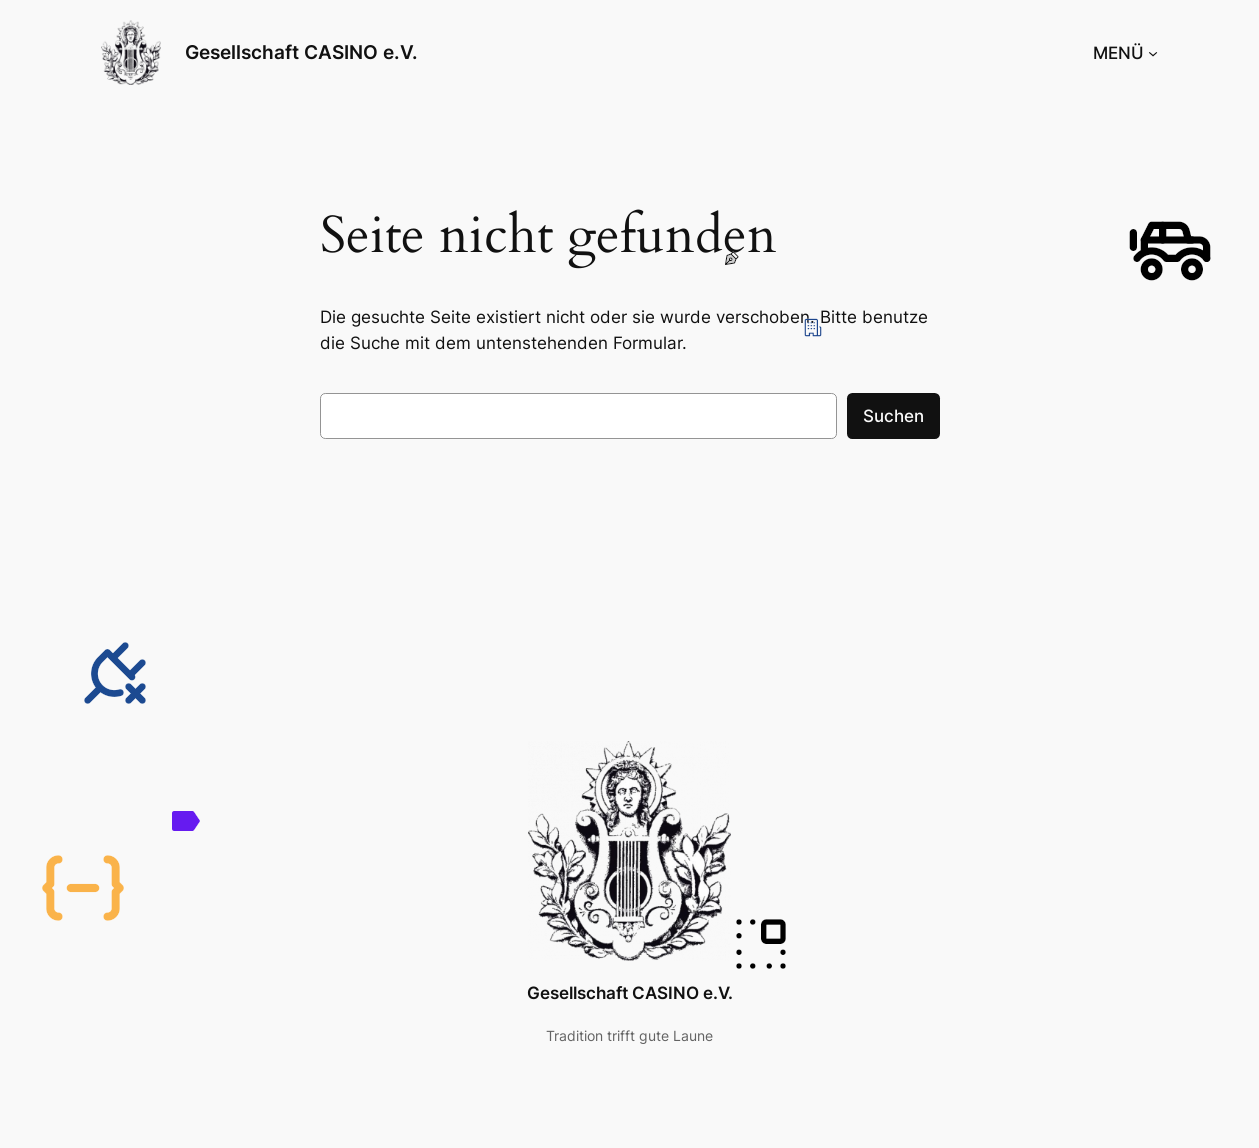 The width and height of the screenshot is (1259, 1148). Describe the element at coordinates (185, 821) in the screenshot. I see `add a tag or label to an item` at that location.